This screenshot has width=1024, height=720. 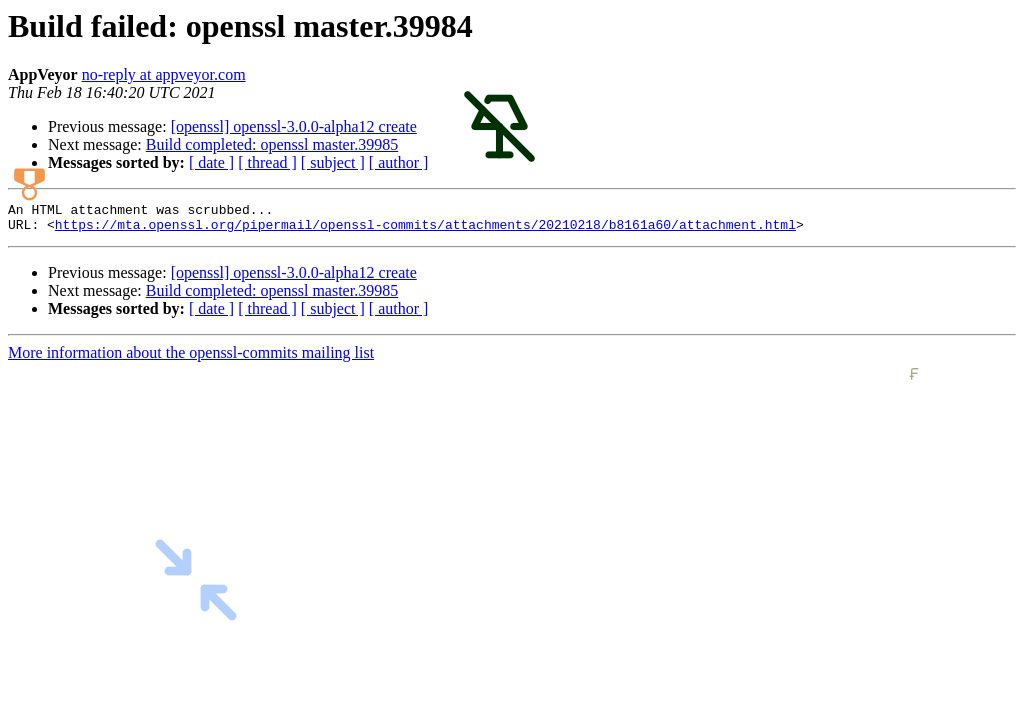 What do you see at coordinates (196, 580) in the screenshot?
I see `minimize or reduce window size` at bounding box center [196, 580].